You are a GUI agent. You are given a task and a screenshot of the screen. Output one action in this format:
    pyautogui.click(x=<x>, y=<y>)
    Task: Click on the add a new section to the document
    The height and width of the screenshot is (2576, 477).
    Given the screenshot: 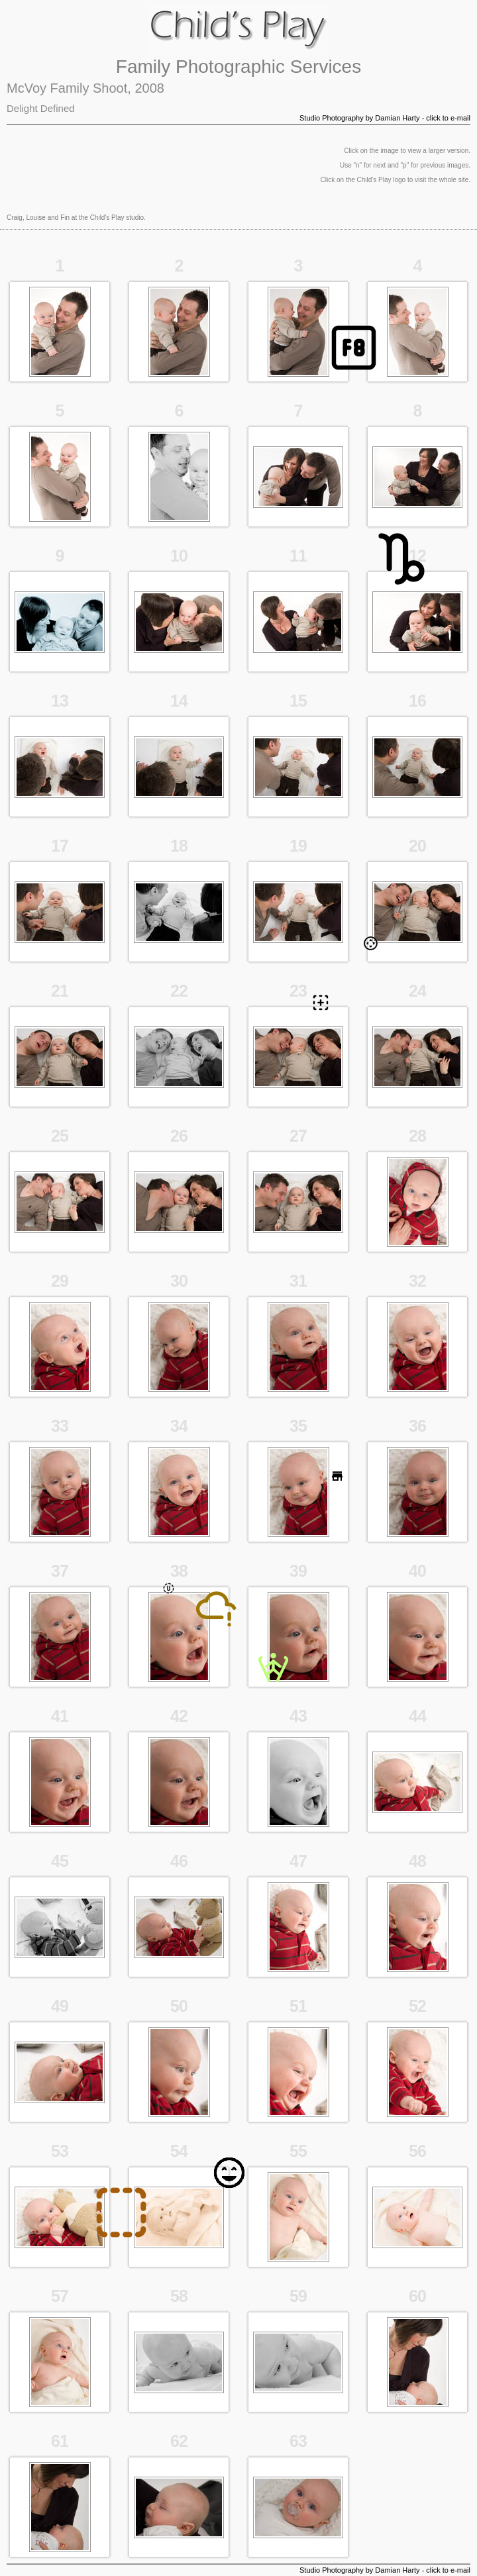 What is the action you would take?
    pyautogui.click(x=321, y=1003)
    